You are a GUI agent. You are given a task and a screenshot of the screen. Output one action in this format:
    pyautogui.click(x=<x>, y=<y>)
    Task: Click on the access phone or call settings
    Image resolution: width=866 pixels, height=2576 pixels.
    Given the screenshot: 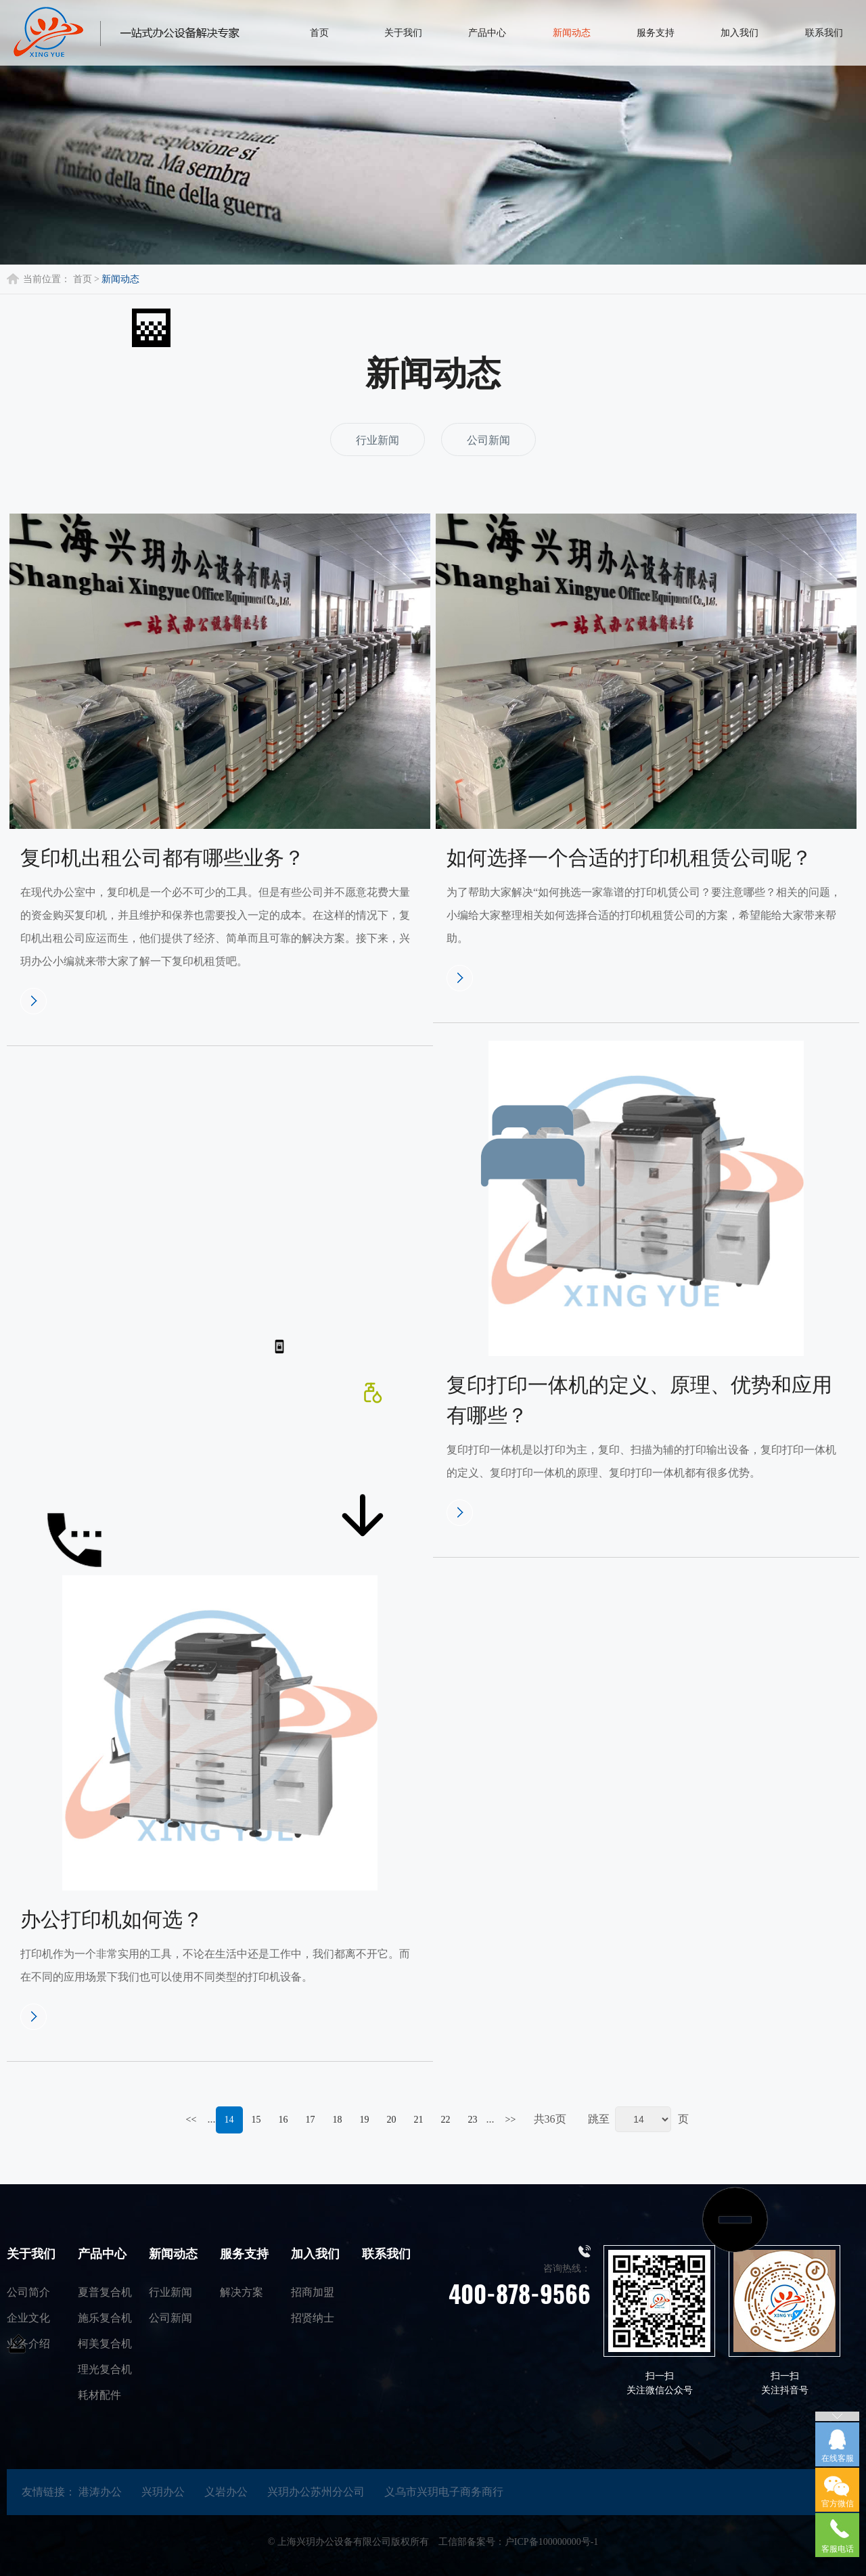 What is the action you would take?
    pyautogui.click(x=74, y=1540)
    